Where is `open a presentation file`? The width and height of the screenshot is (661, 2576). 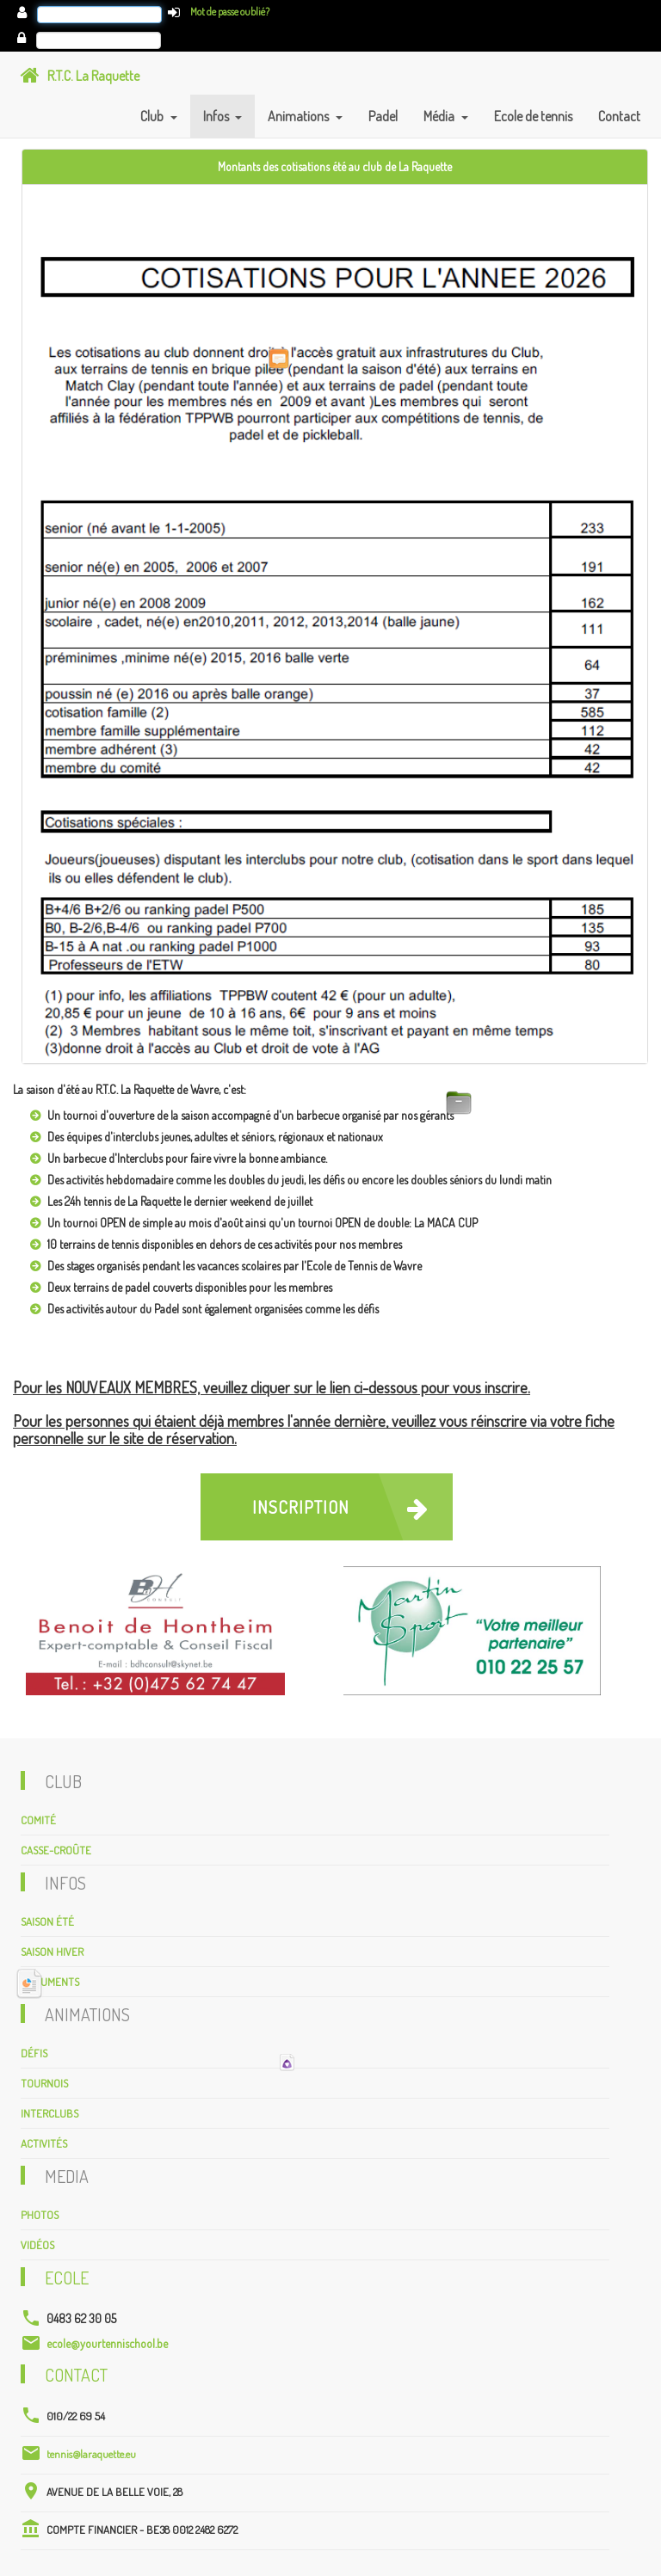 open a presentation file is located at coordinates (29, 1983).